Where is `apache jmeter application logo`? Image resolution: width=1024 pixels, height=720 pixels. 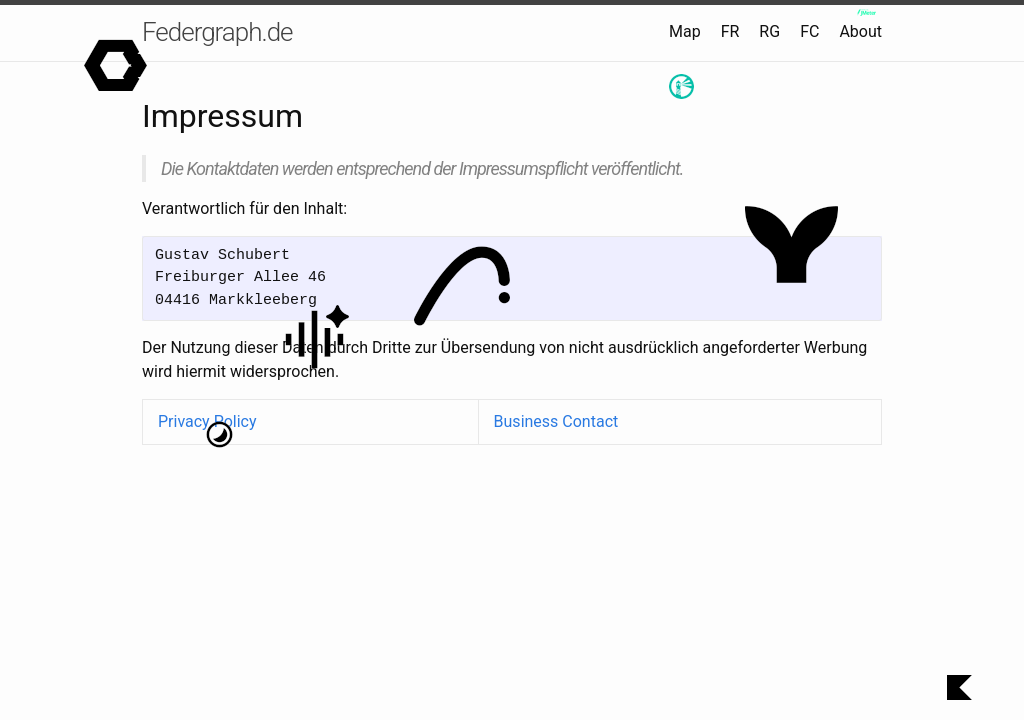 apache jmeter application logo is located at coordinates (866, 12).